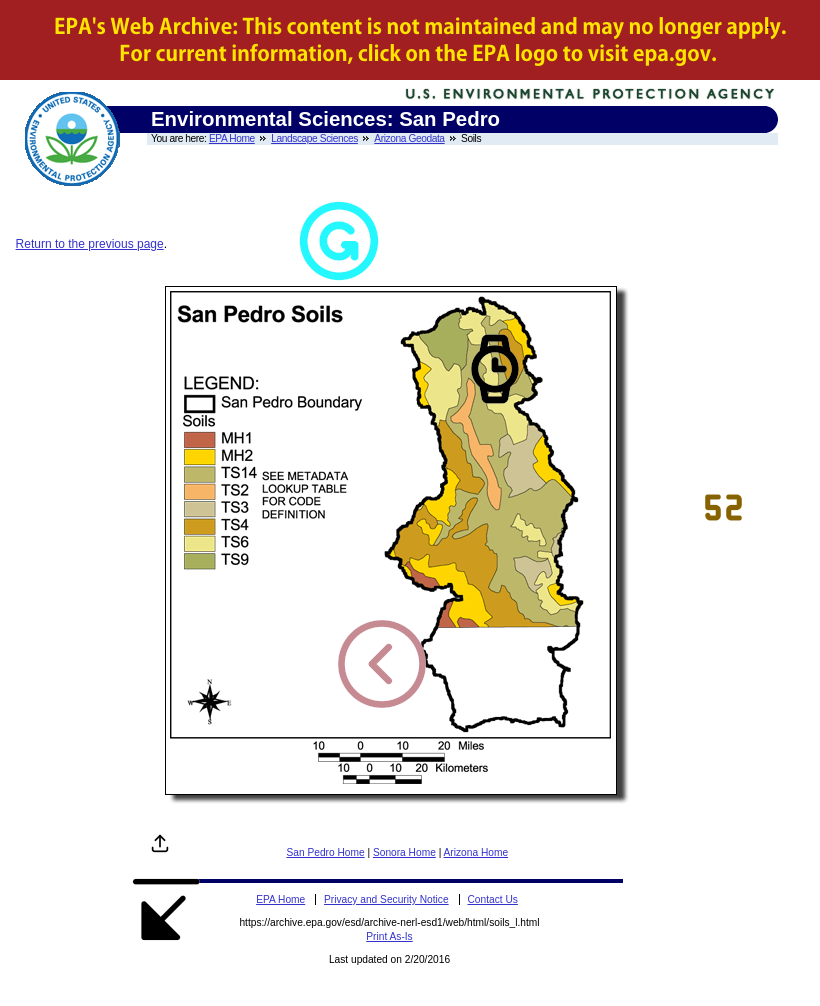  I want to click on upload a file or document, so click(160, 843).